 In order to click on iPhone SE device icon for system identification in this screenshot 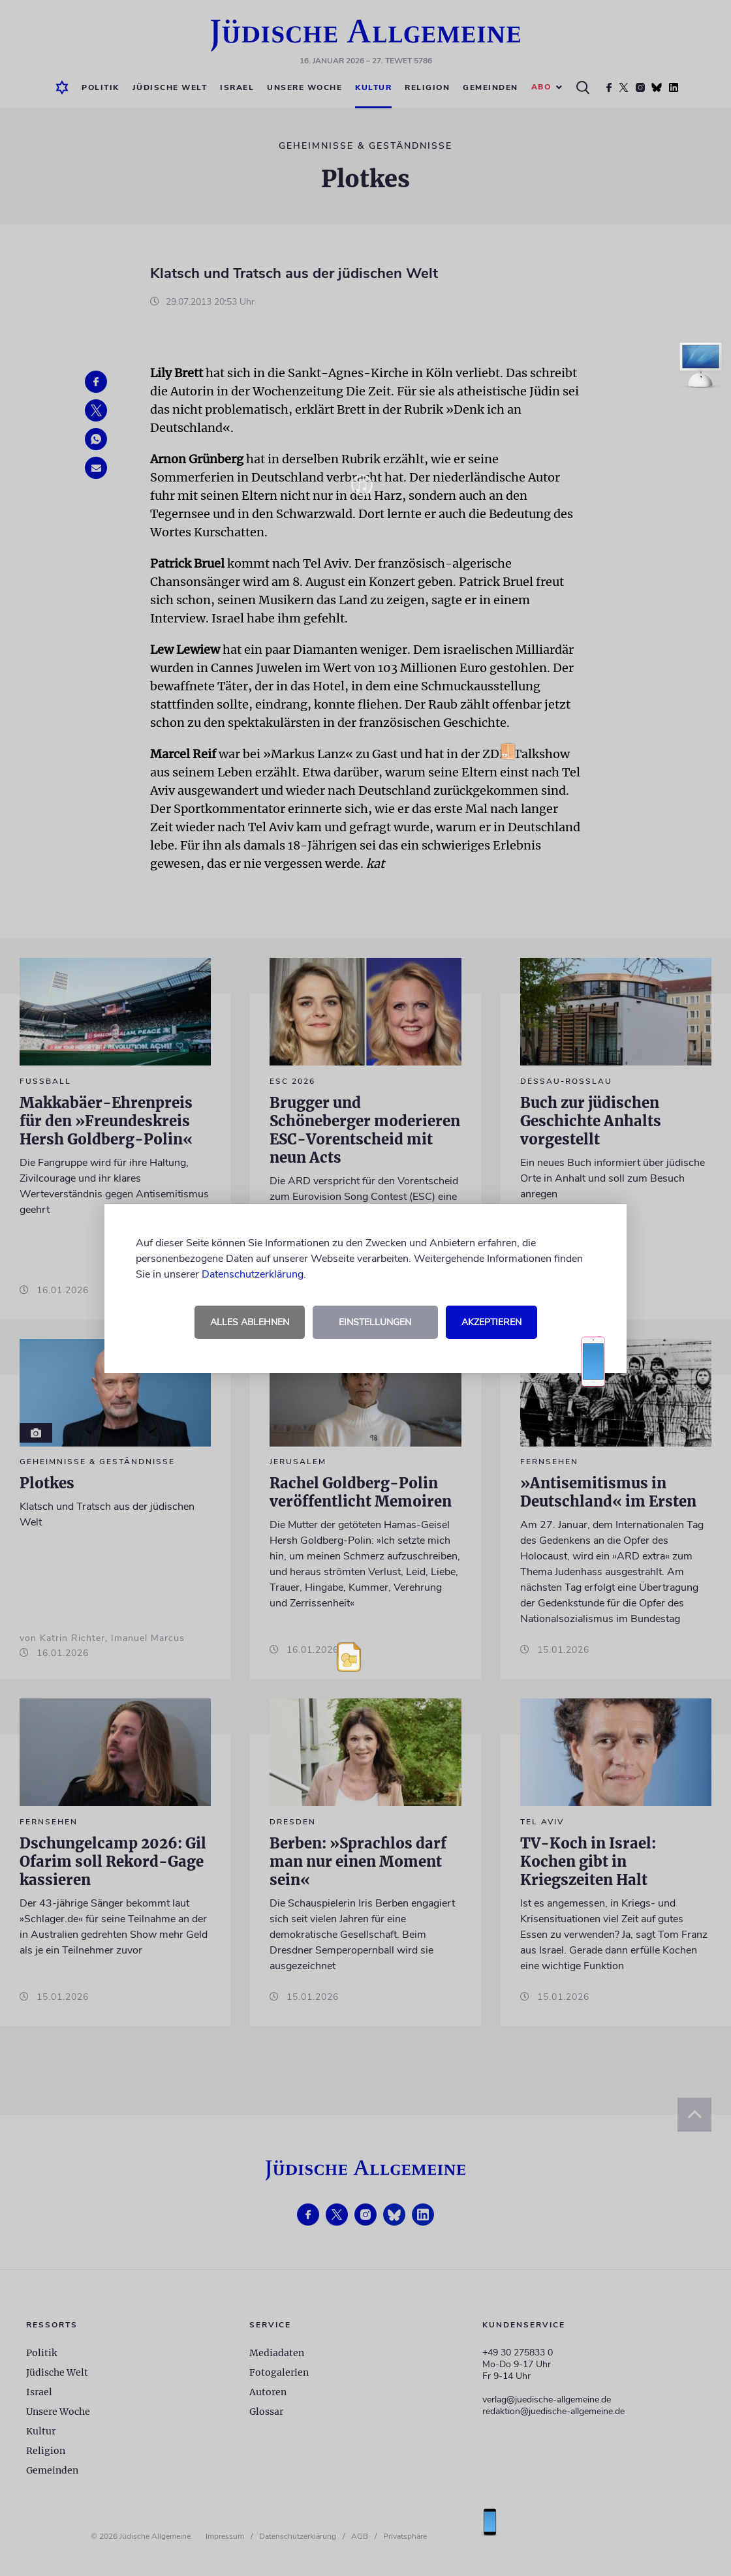, I will do `click(490, 2522)`.